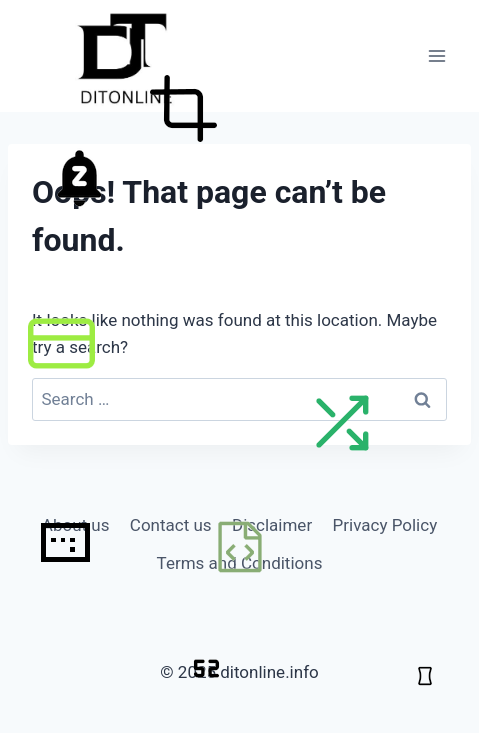 Image resolution: width=479 pixels, height=733 pixels. I want to click on open a code or source file, so click(240, 547).